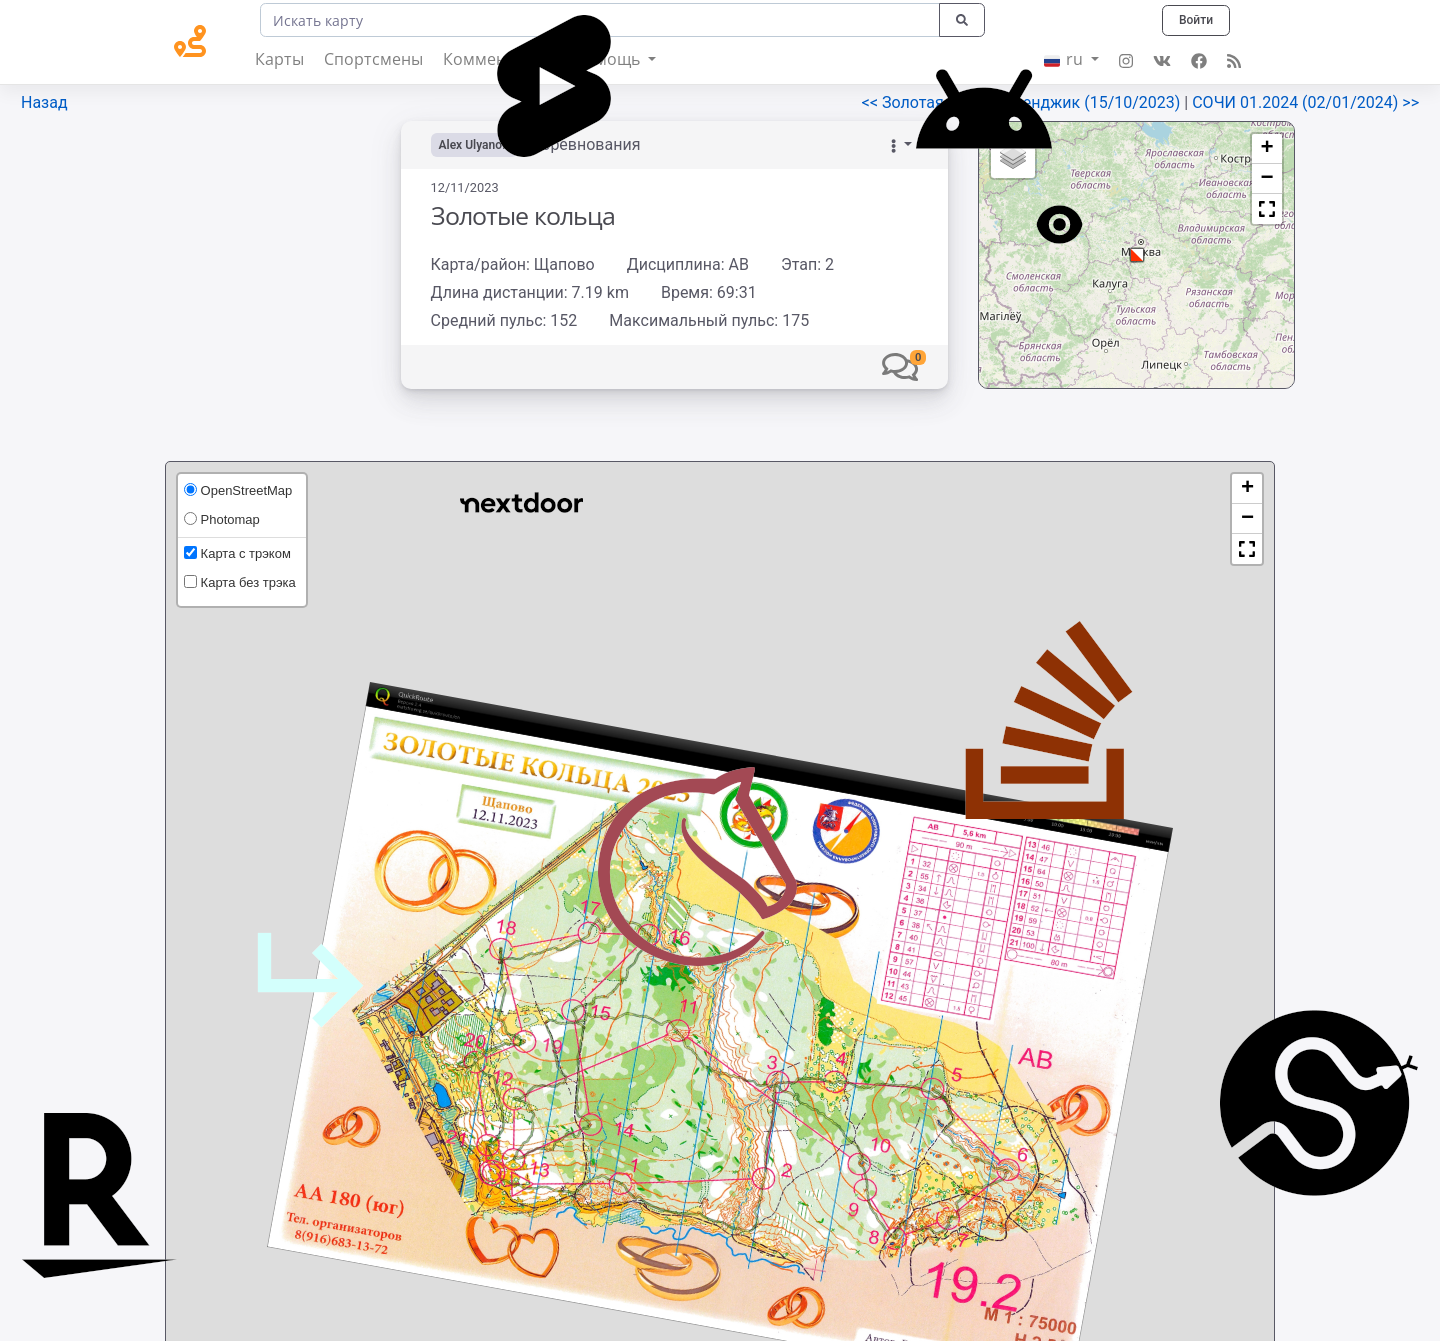 The height and width of the screenshot is (1341, 1440). What do you see at coordinates (521, 502) in the screenshot?
I see `open the nextdoor app` at bounding box center [521, 502].